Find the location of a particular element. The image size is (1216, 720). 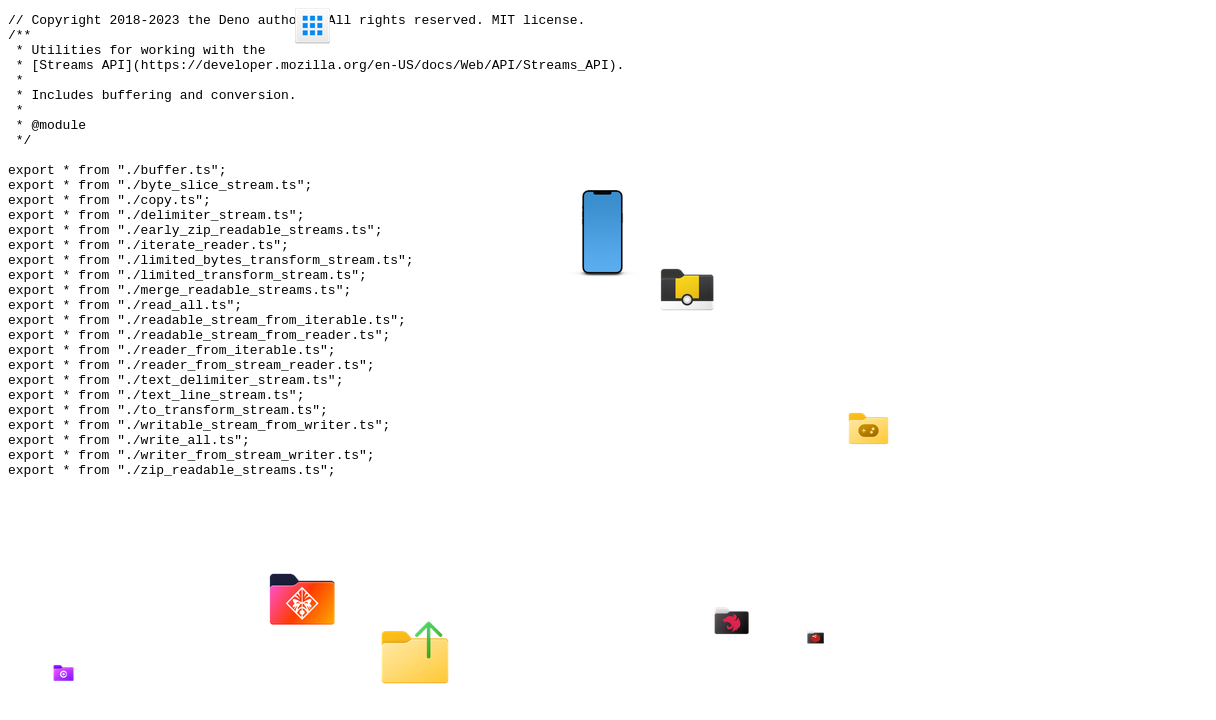

view items in grid layout is located at coordinates (312, 25).